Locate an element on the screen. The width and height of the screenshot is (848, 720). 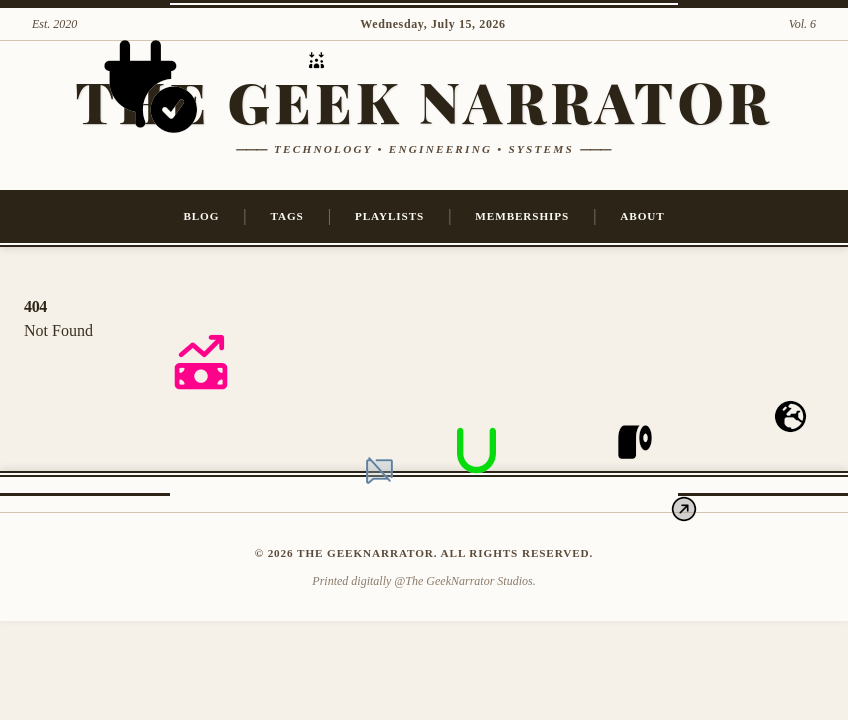
mute or disable chat notifications is located at coordinates (379, 469).